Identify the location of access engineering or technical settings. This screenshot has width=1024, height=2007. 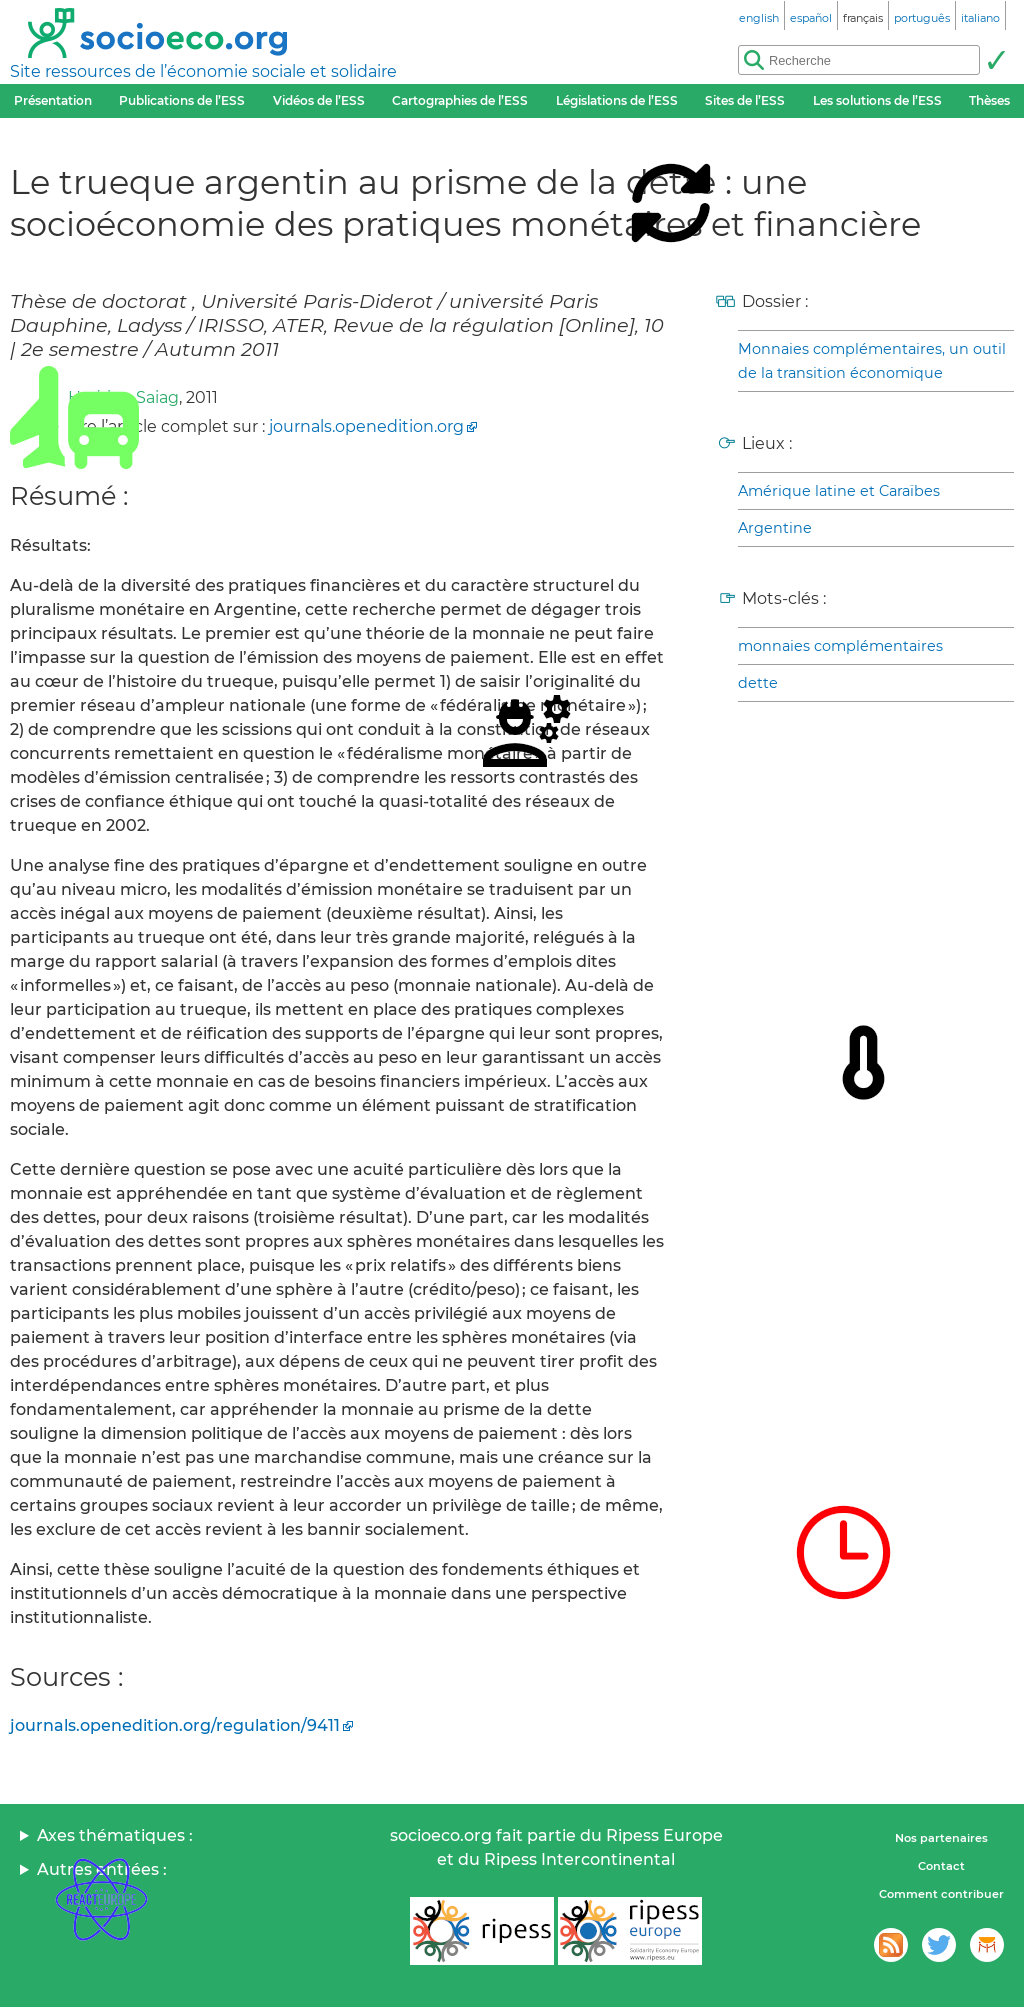
(527, 731).